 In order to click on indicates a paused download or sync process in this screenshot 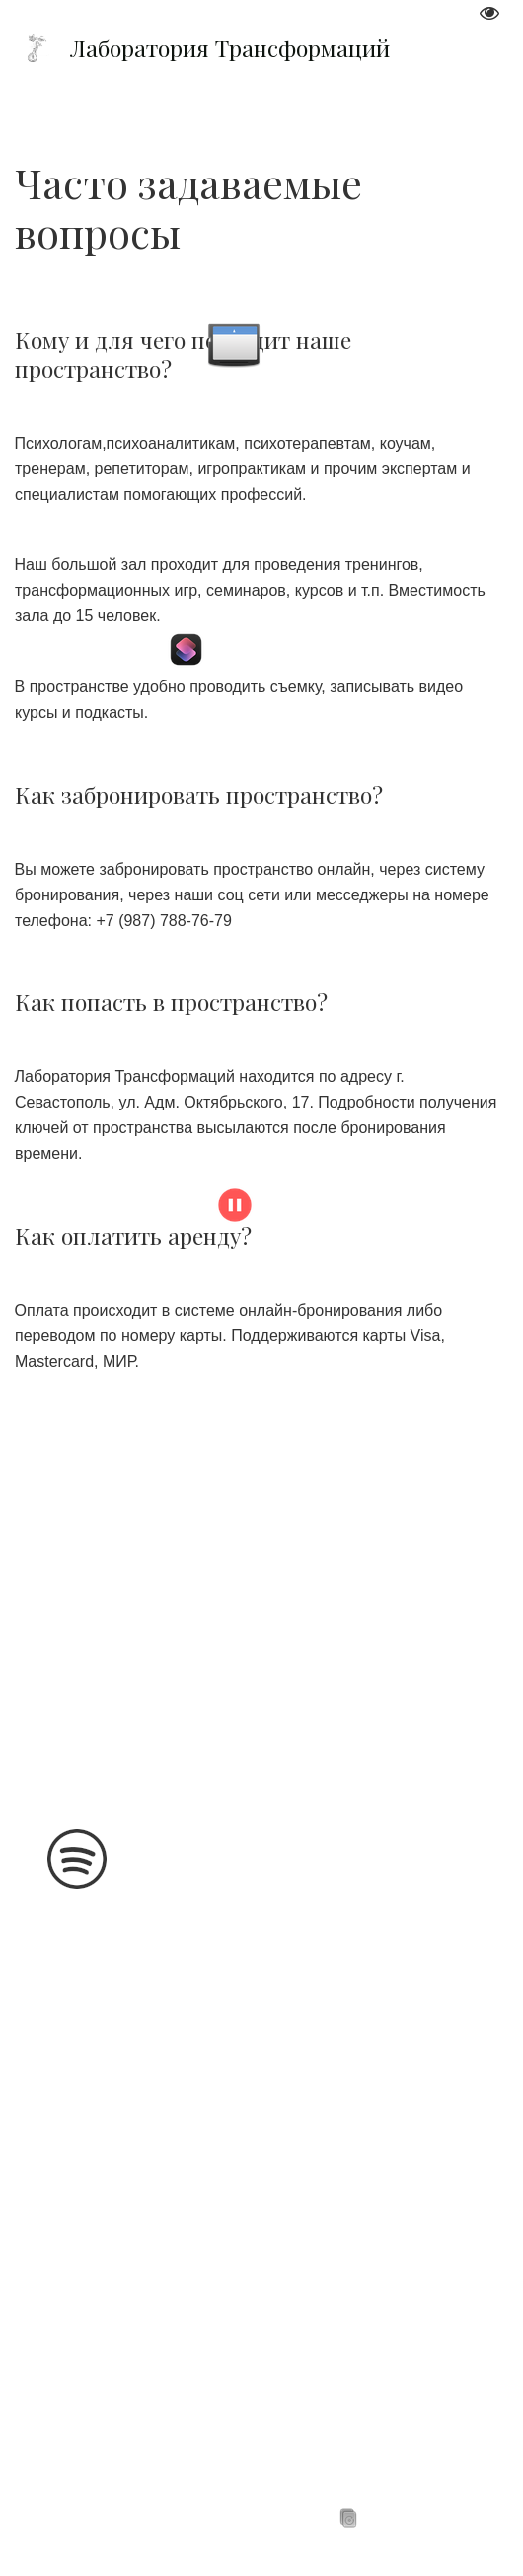, I will do `click(235, 1205)`.